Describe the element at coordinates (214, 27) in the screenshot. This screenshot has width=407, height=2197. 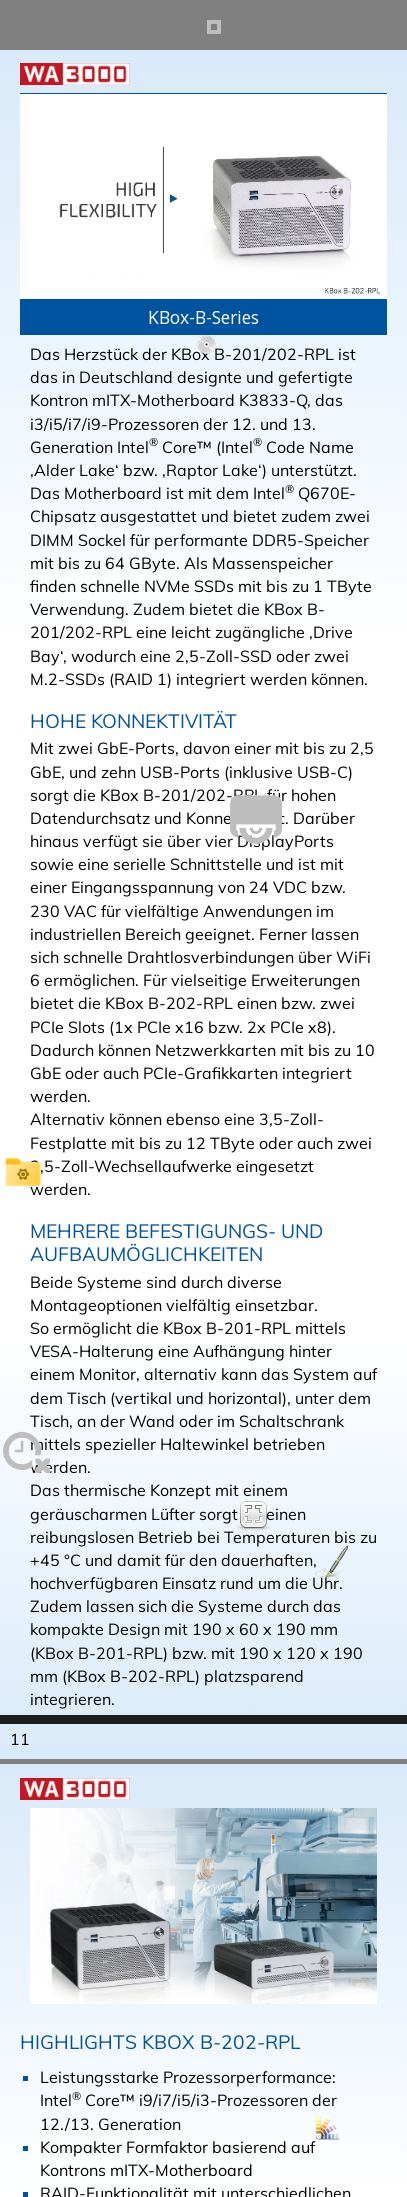
I see `maximize the current window to full screen` at that location.